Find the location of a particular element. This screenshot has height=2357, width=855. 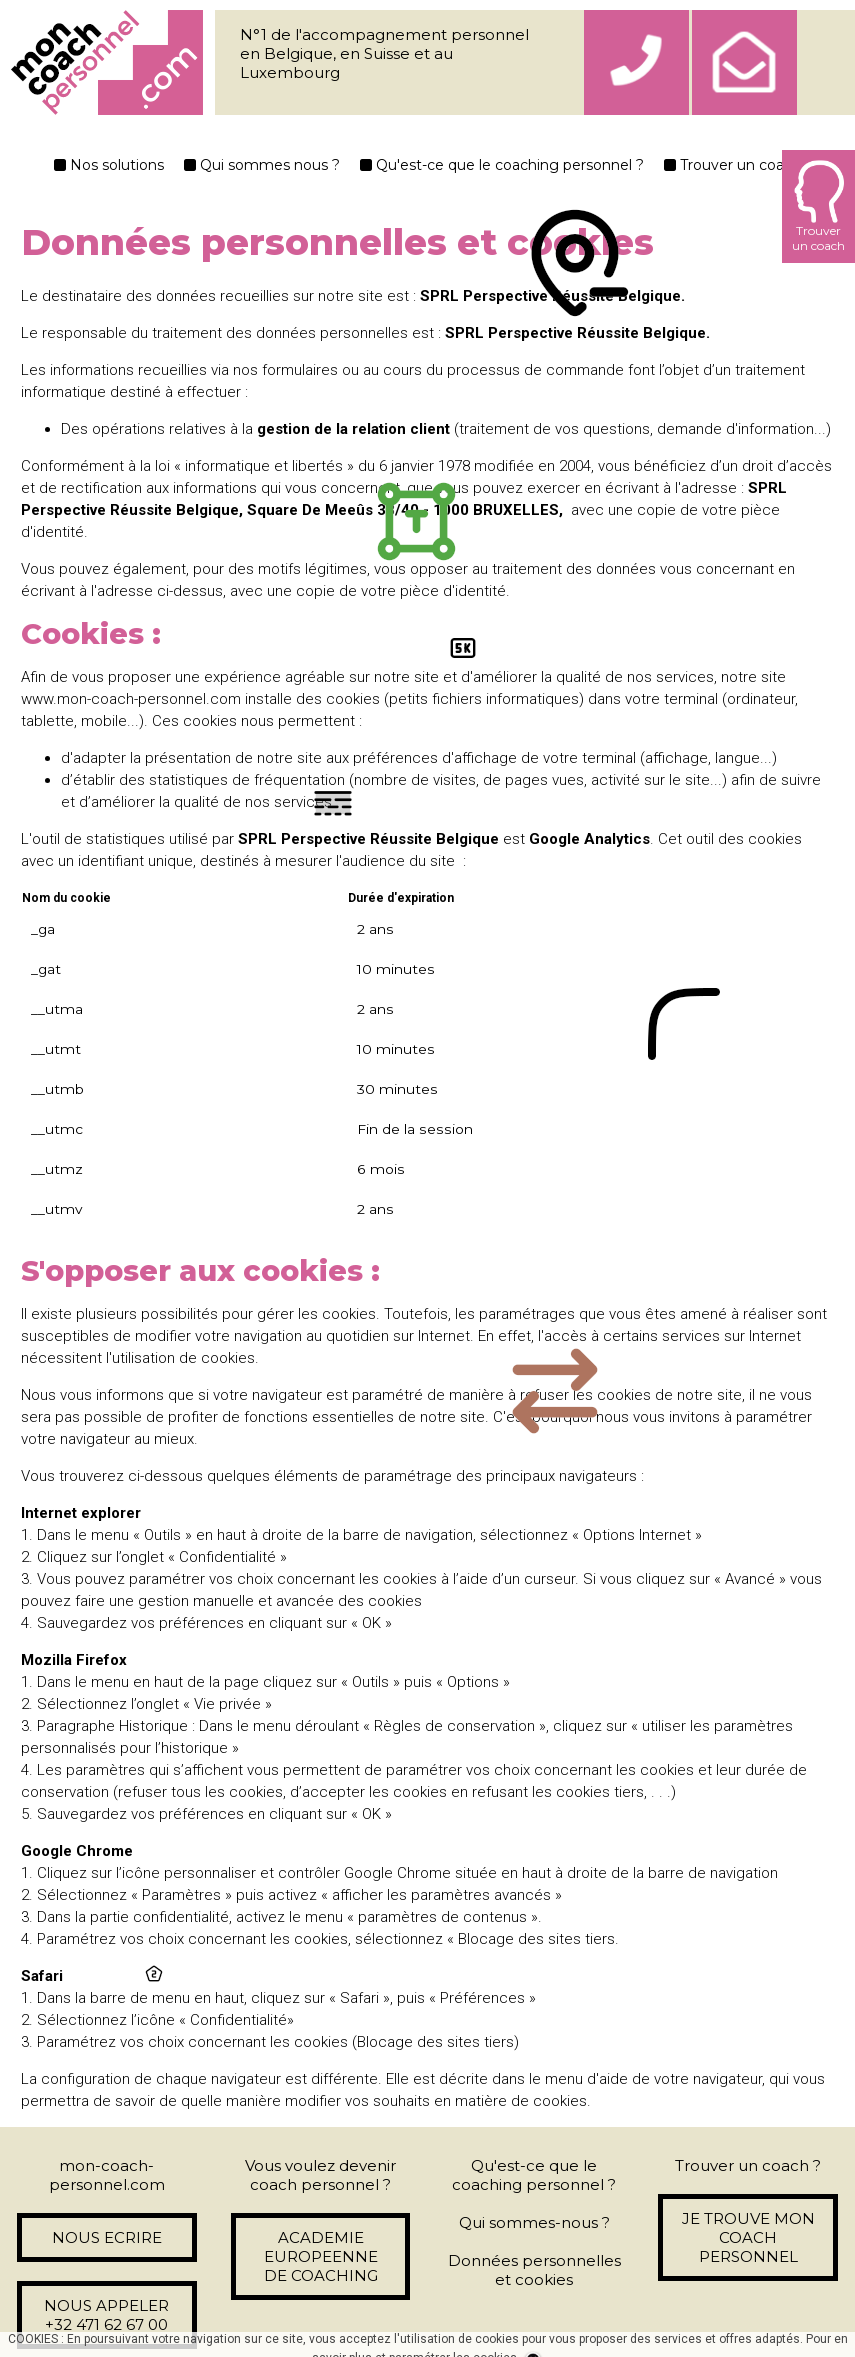

remove a saved location is located at coordinates (575, 263).